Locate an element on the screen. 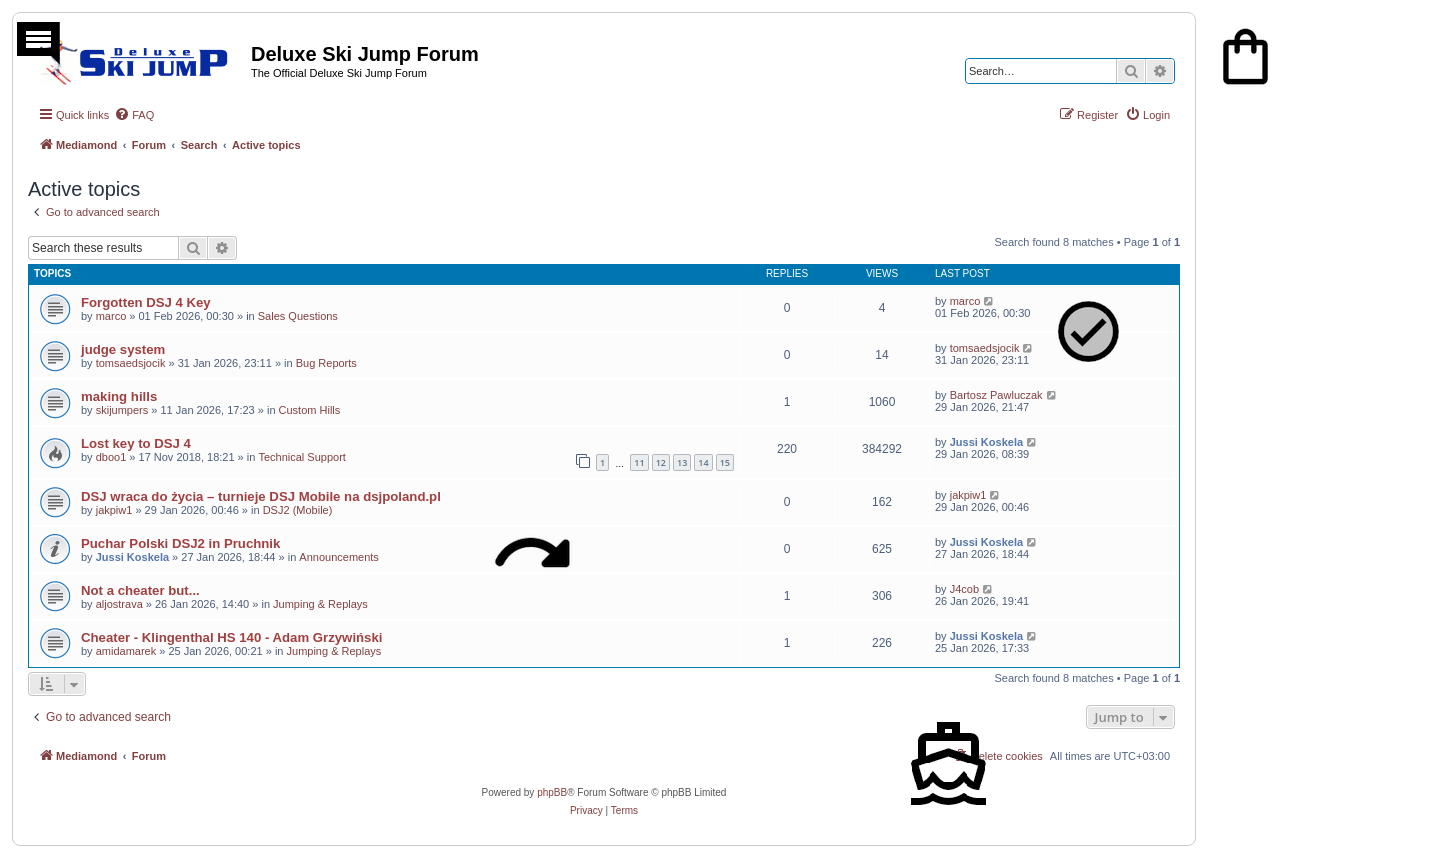 Image resolution: width=1440 pixels, height=858 pixels. view your shopping cart is located at coordinates (1245, 56).